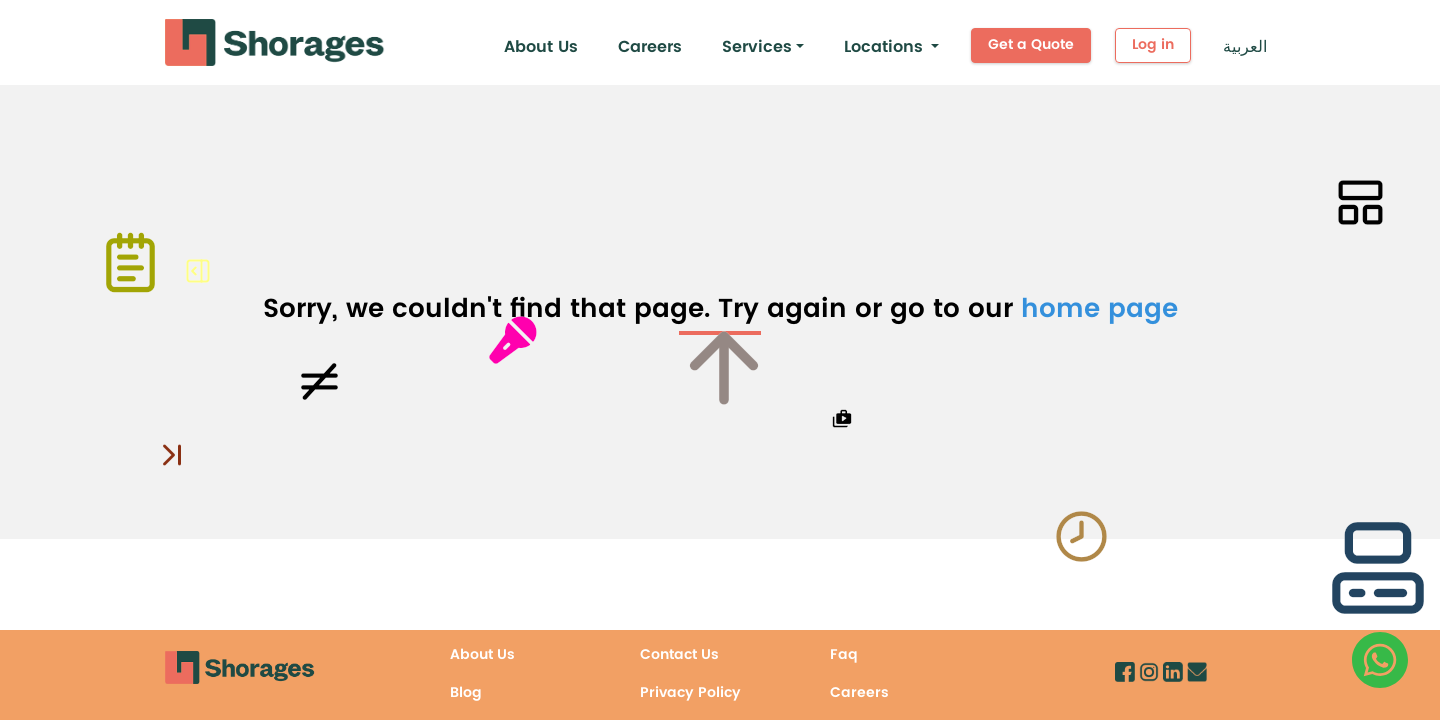  What do you see at coordinates (130, 262) in the screenshot?
I see `view or edit notes` at bounding box center [130, 262].